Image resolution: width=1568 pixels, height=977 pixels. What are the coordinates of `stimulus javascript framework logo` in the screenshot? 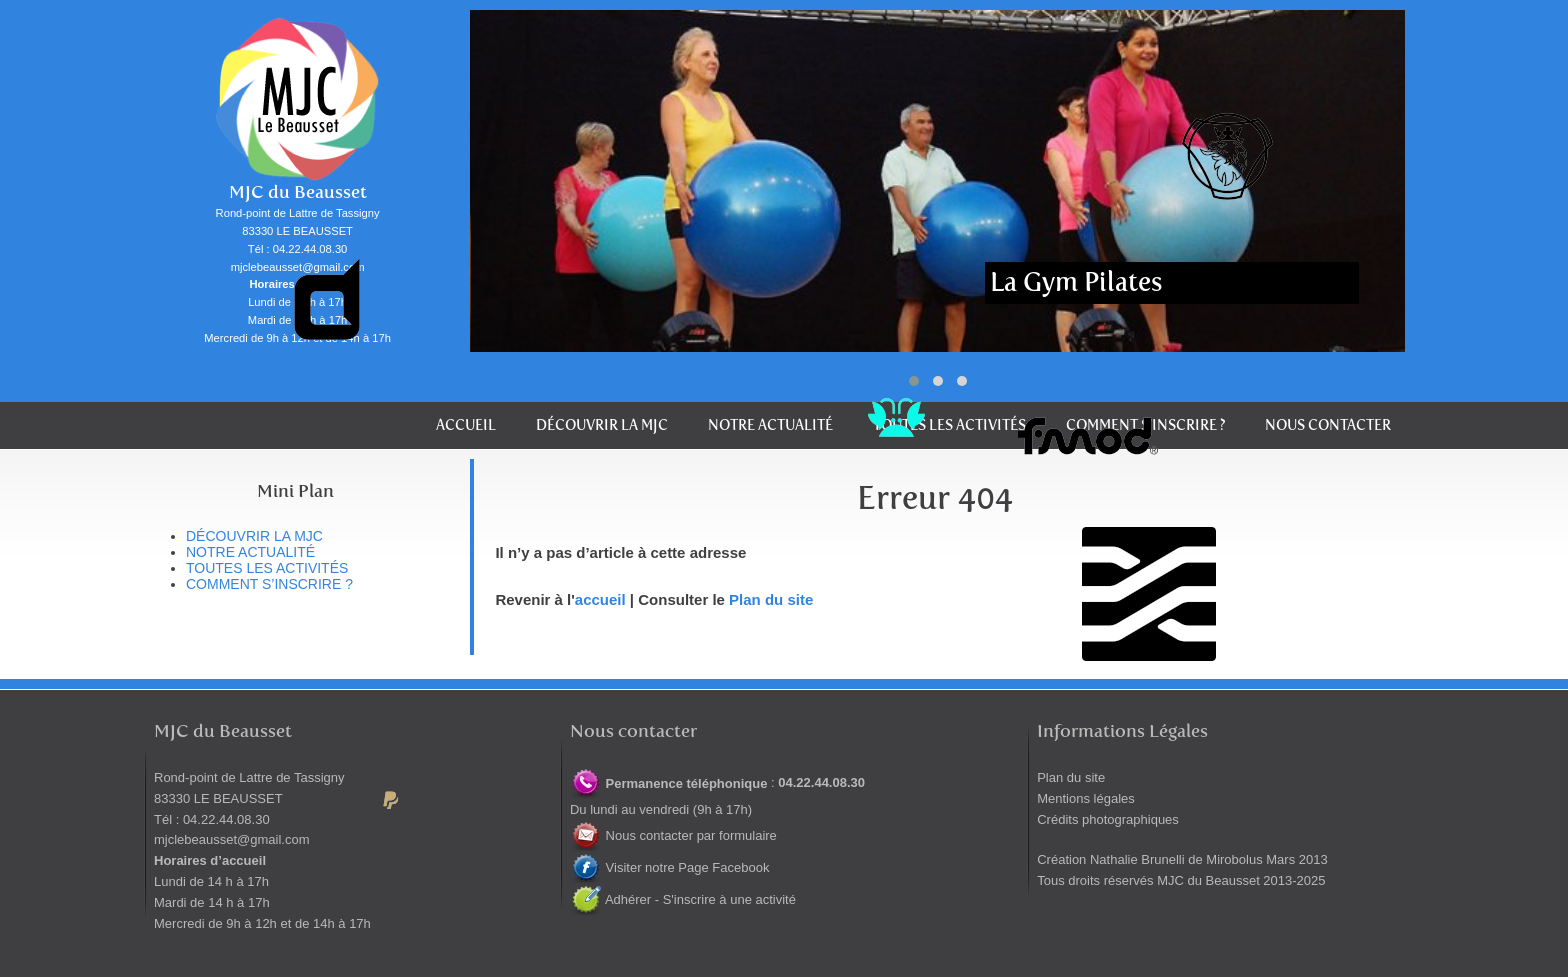 It's located at (1149, 594).